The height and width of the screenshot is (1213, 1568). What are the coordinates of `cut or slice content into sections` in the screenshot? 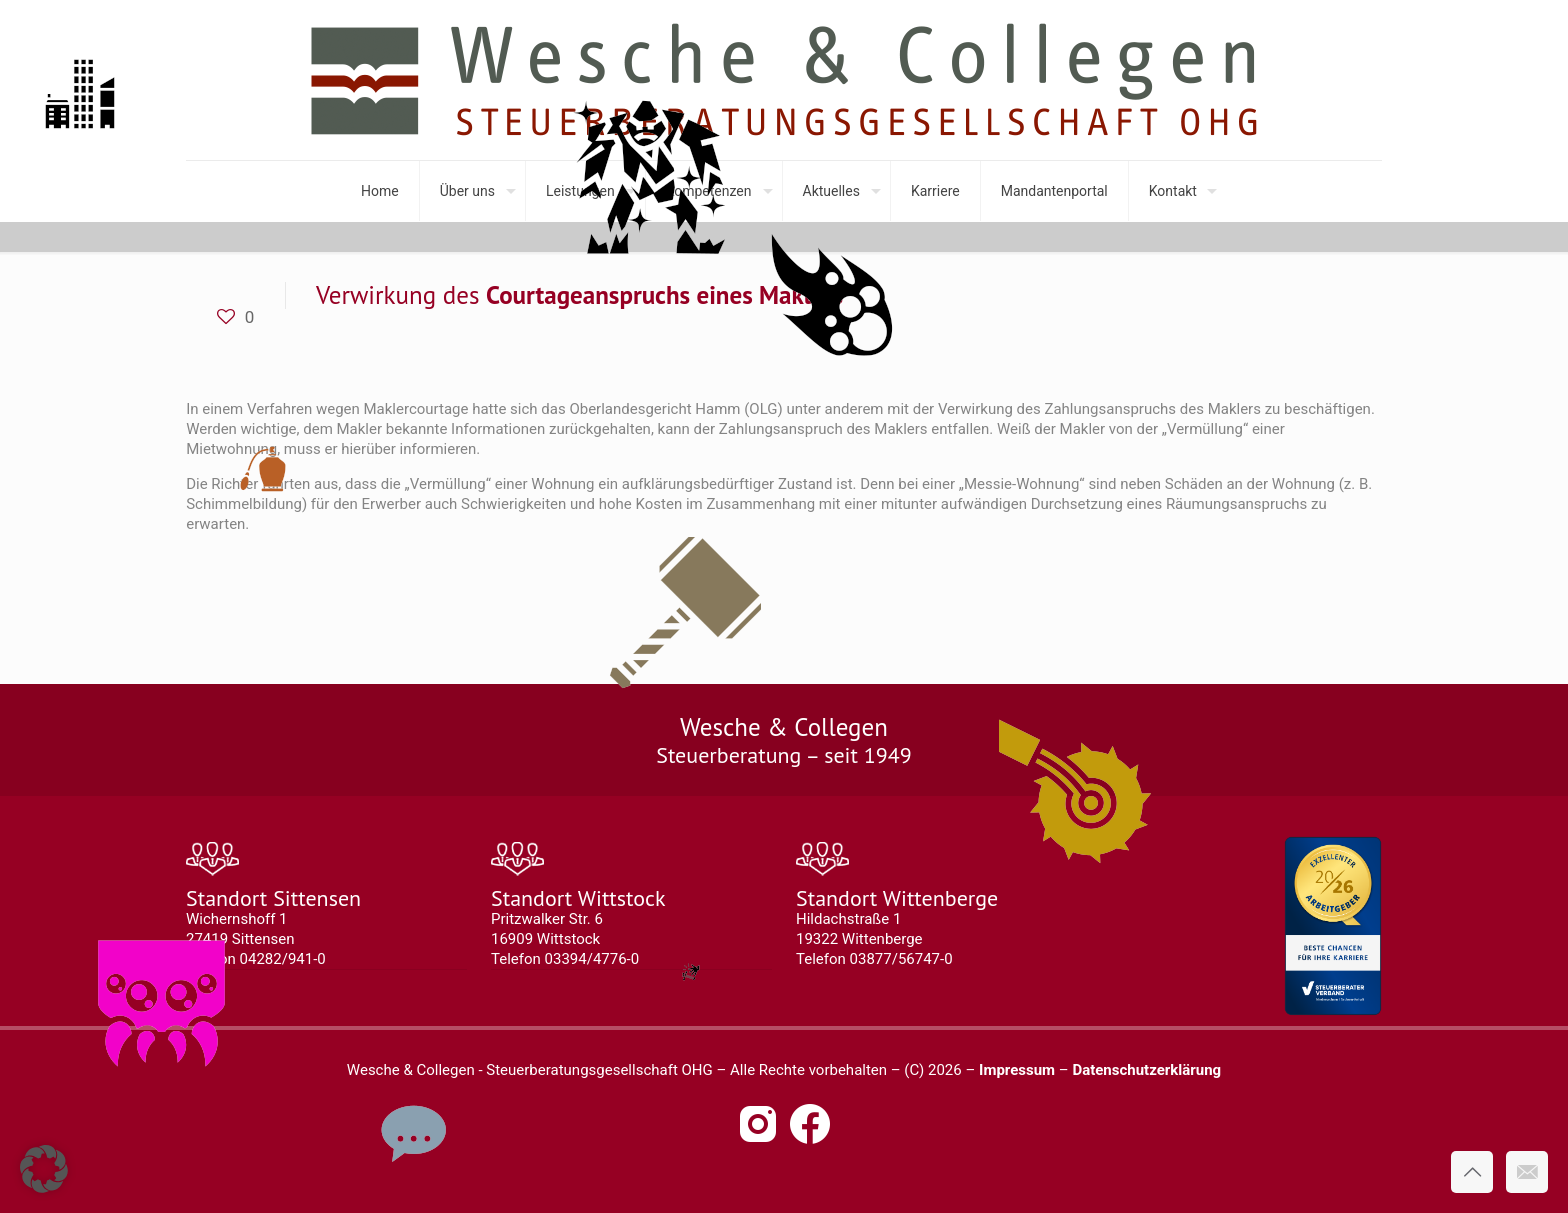 It's located at (1075, 787).